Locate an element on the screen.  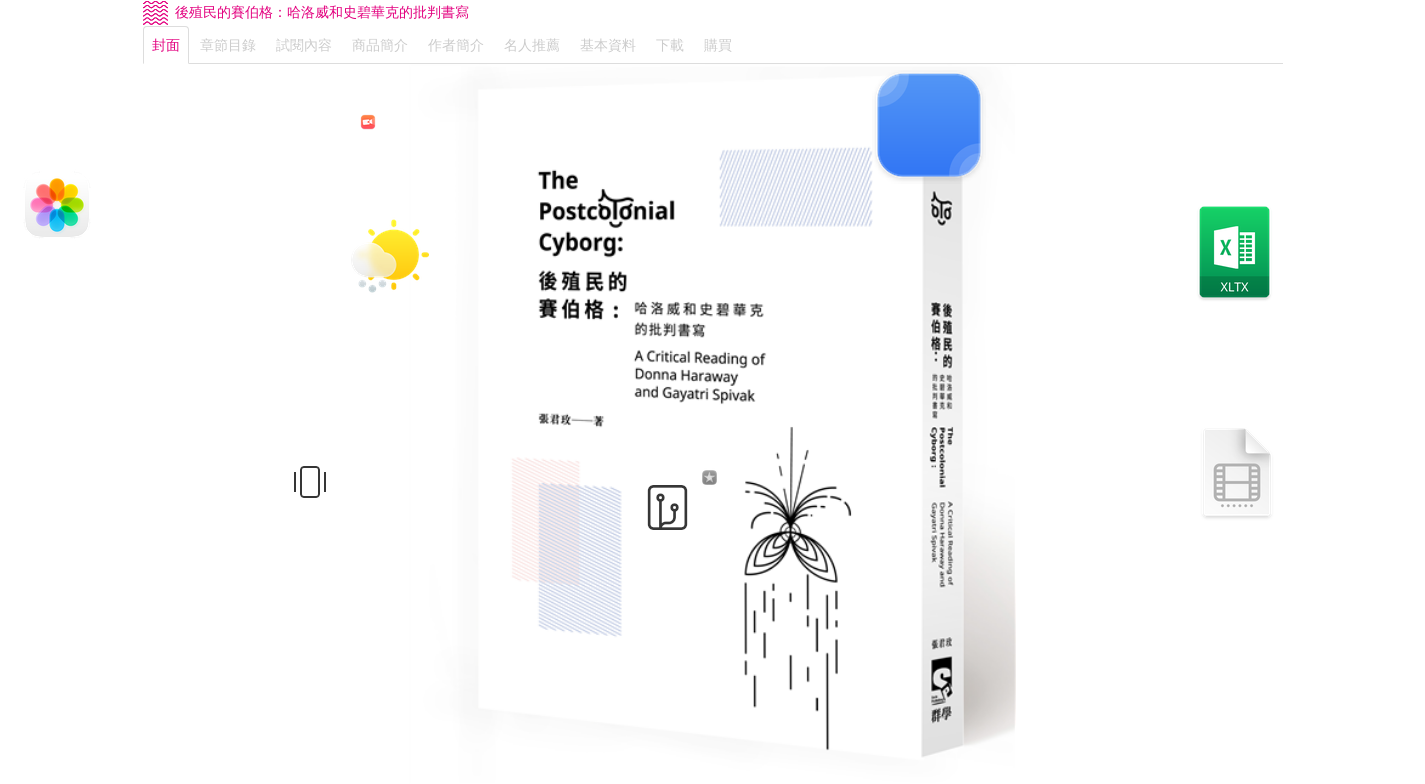
an srt subtitle file is located at coordinates (1237, 474).